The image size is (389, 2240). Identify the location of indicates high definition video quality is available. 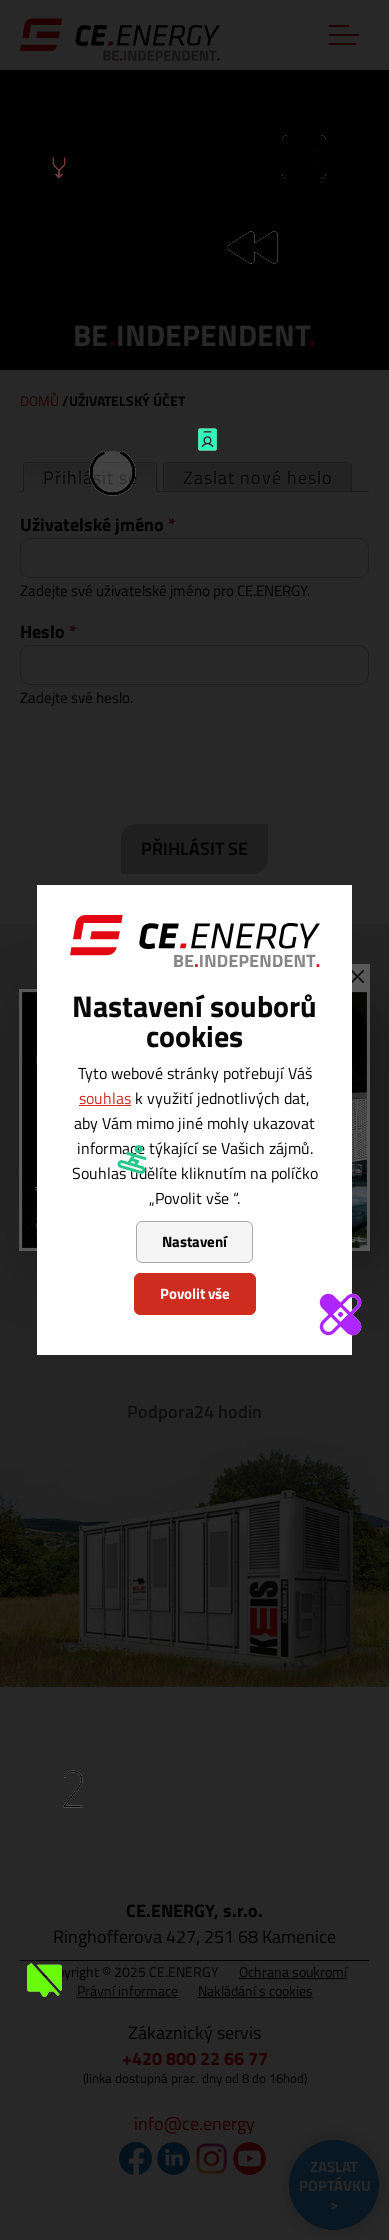
(304, 157).